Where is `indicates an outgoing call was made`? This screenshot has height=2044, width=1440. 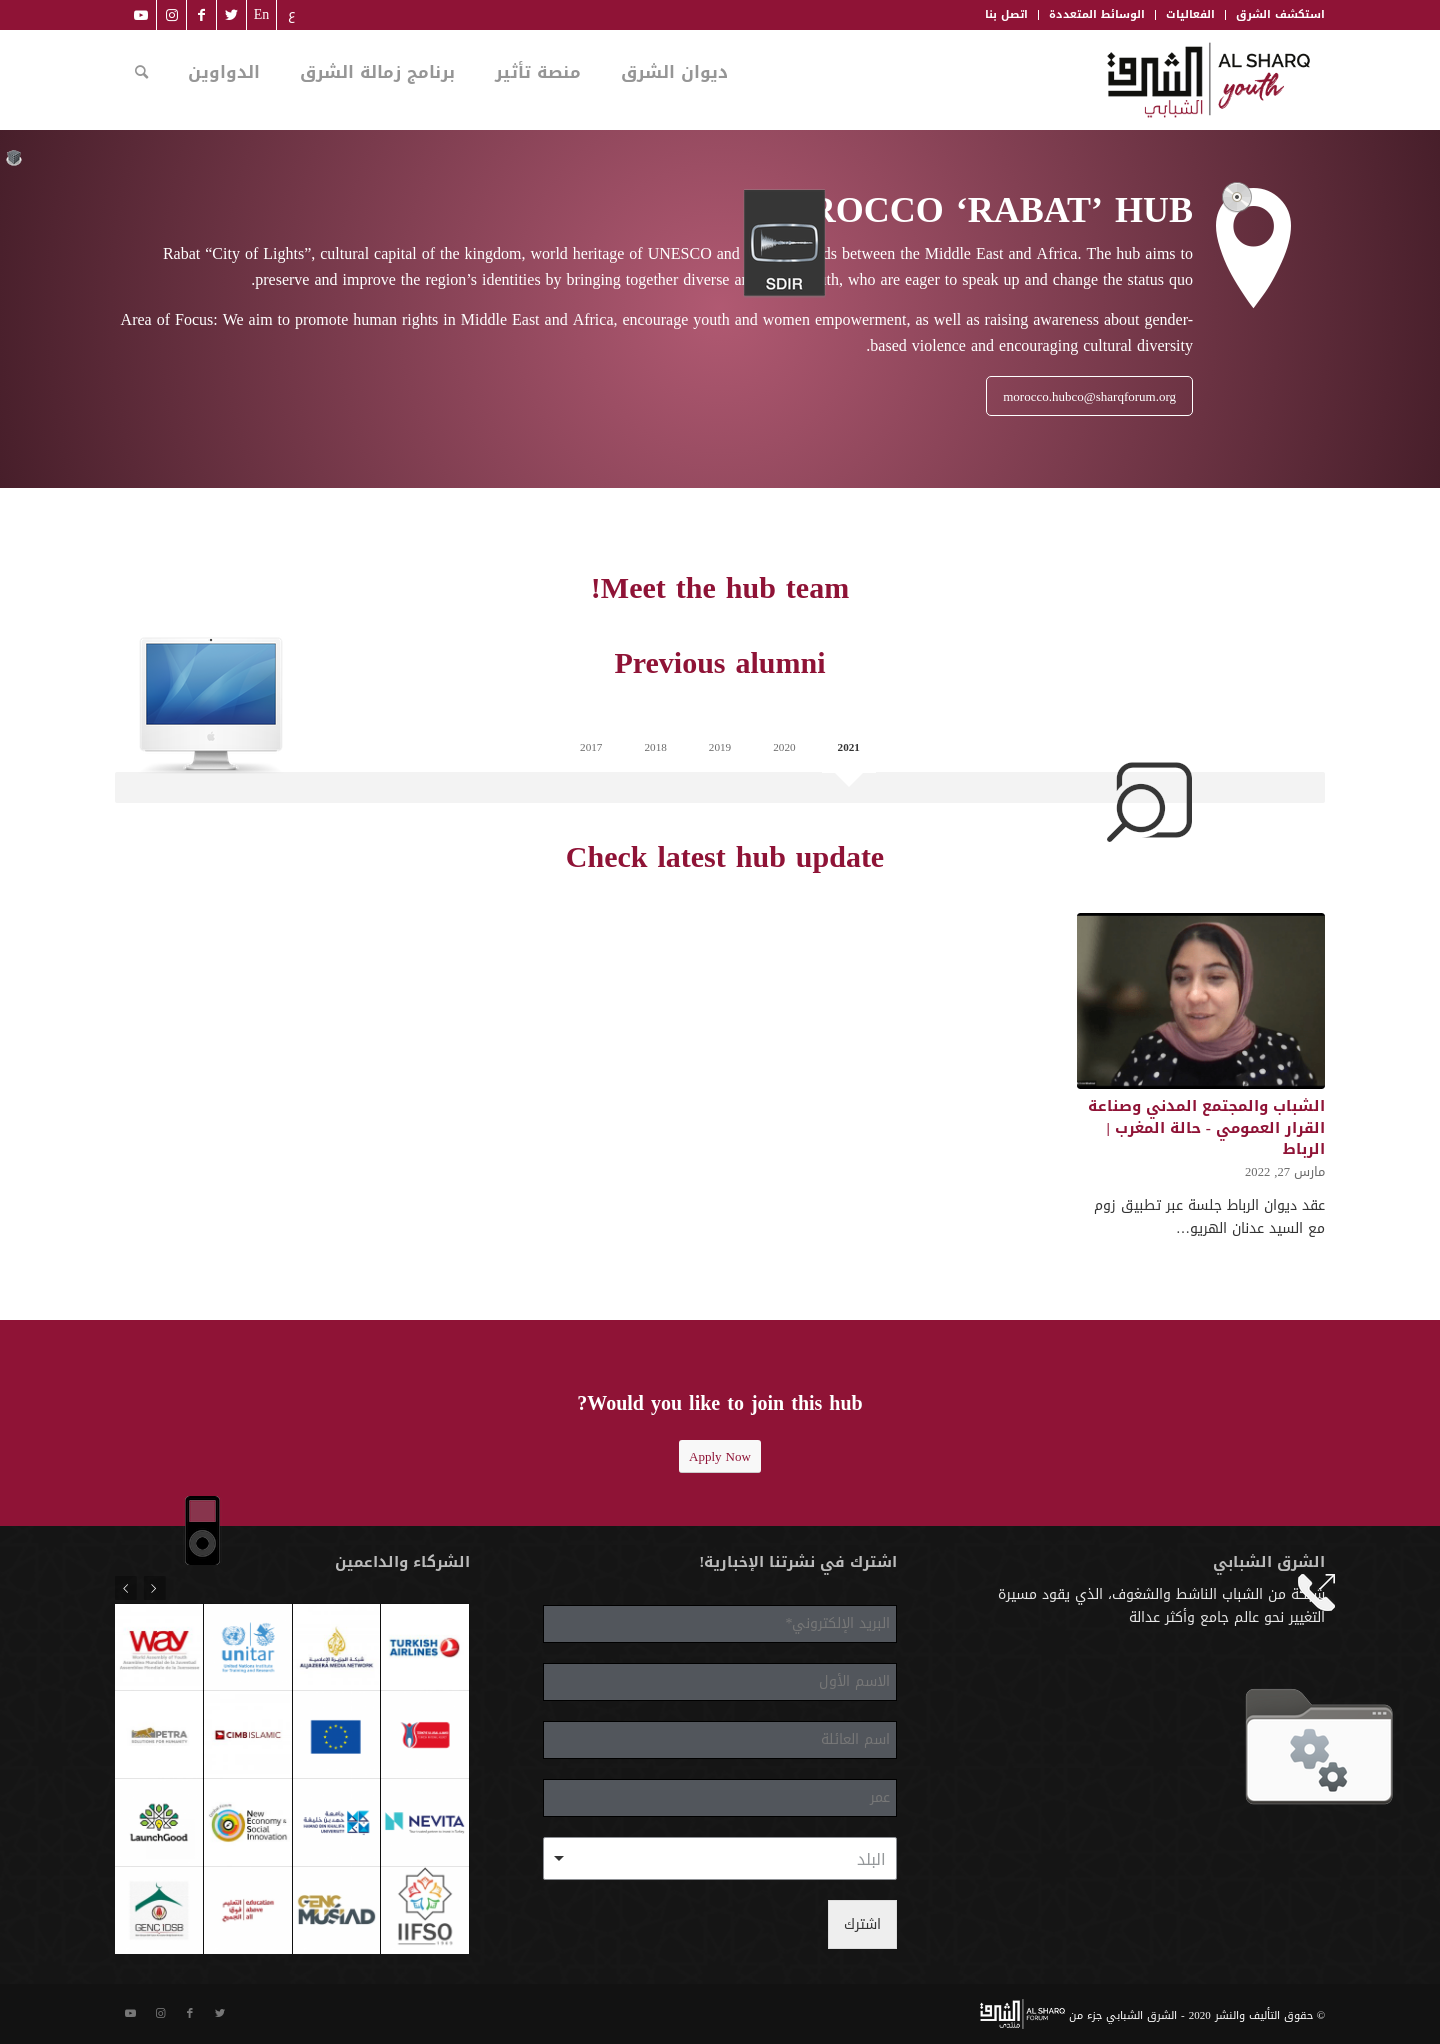
indicates an outgoing call was made is located at coordinates (1316, 1592).